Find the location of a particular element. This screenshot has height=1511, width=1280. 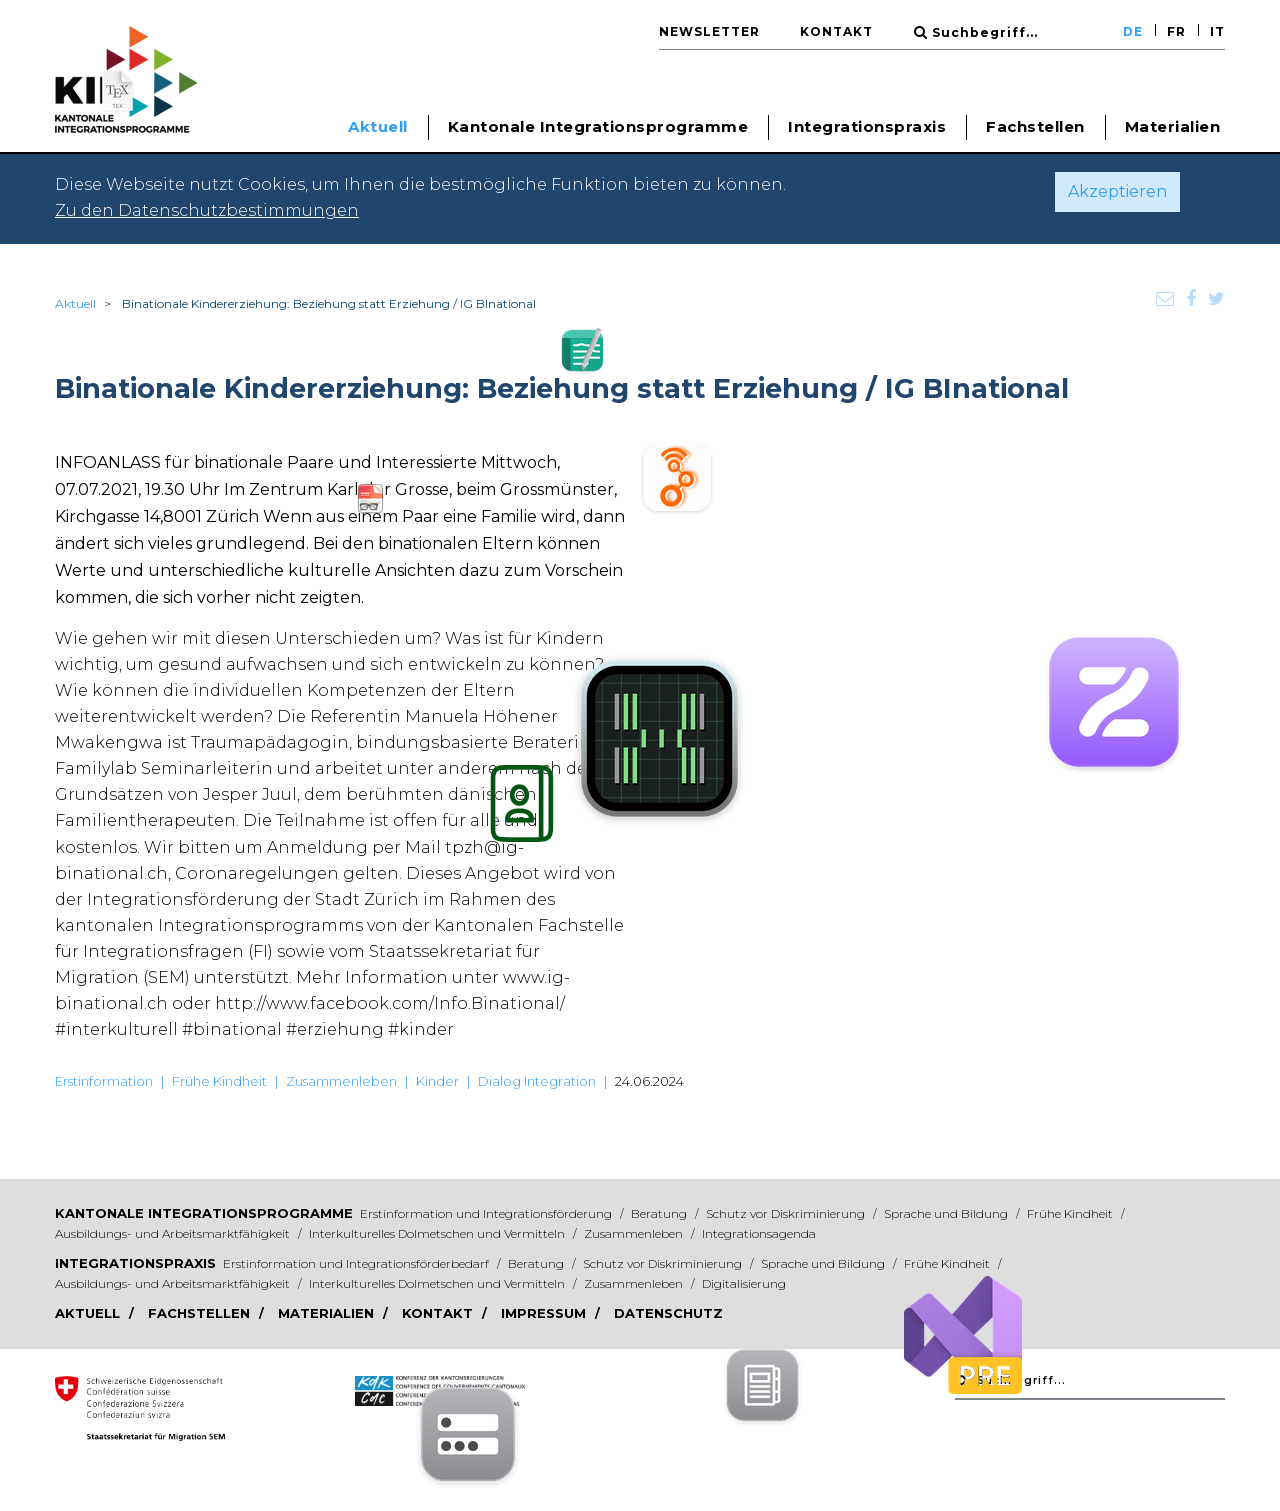

open a LaTeX document file is located at coordinates (117, 91).